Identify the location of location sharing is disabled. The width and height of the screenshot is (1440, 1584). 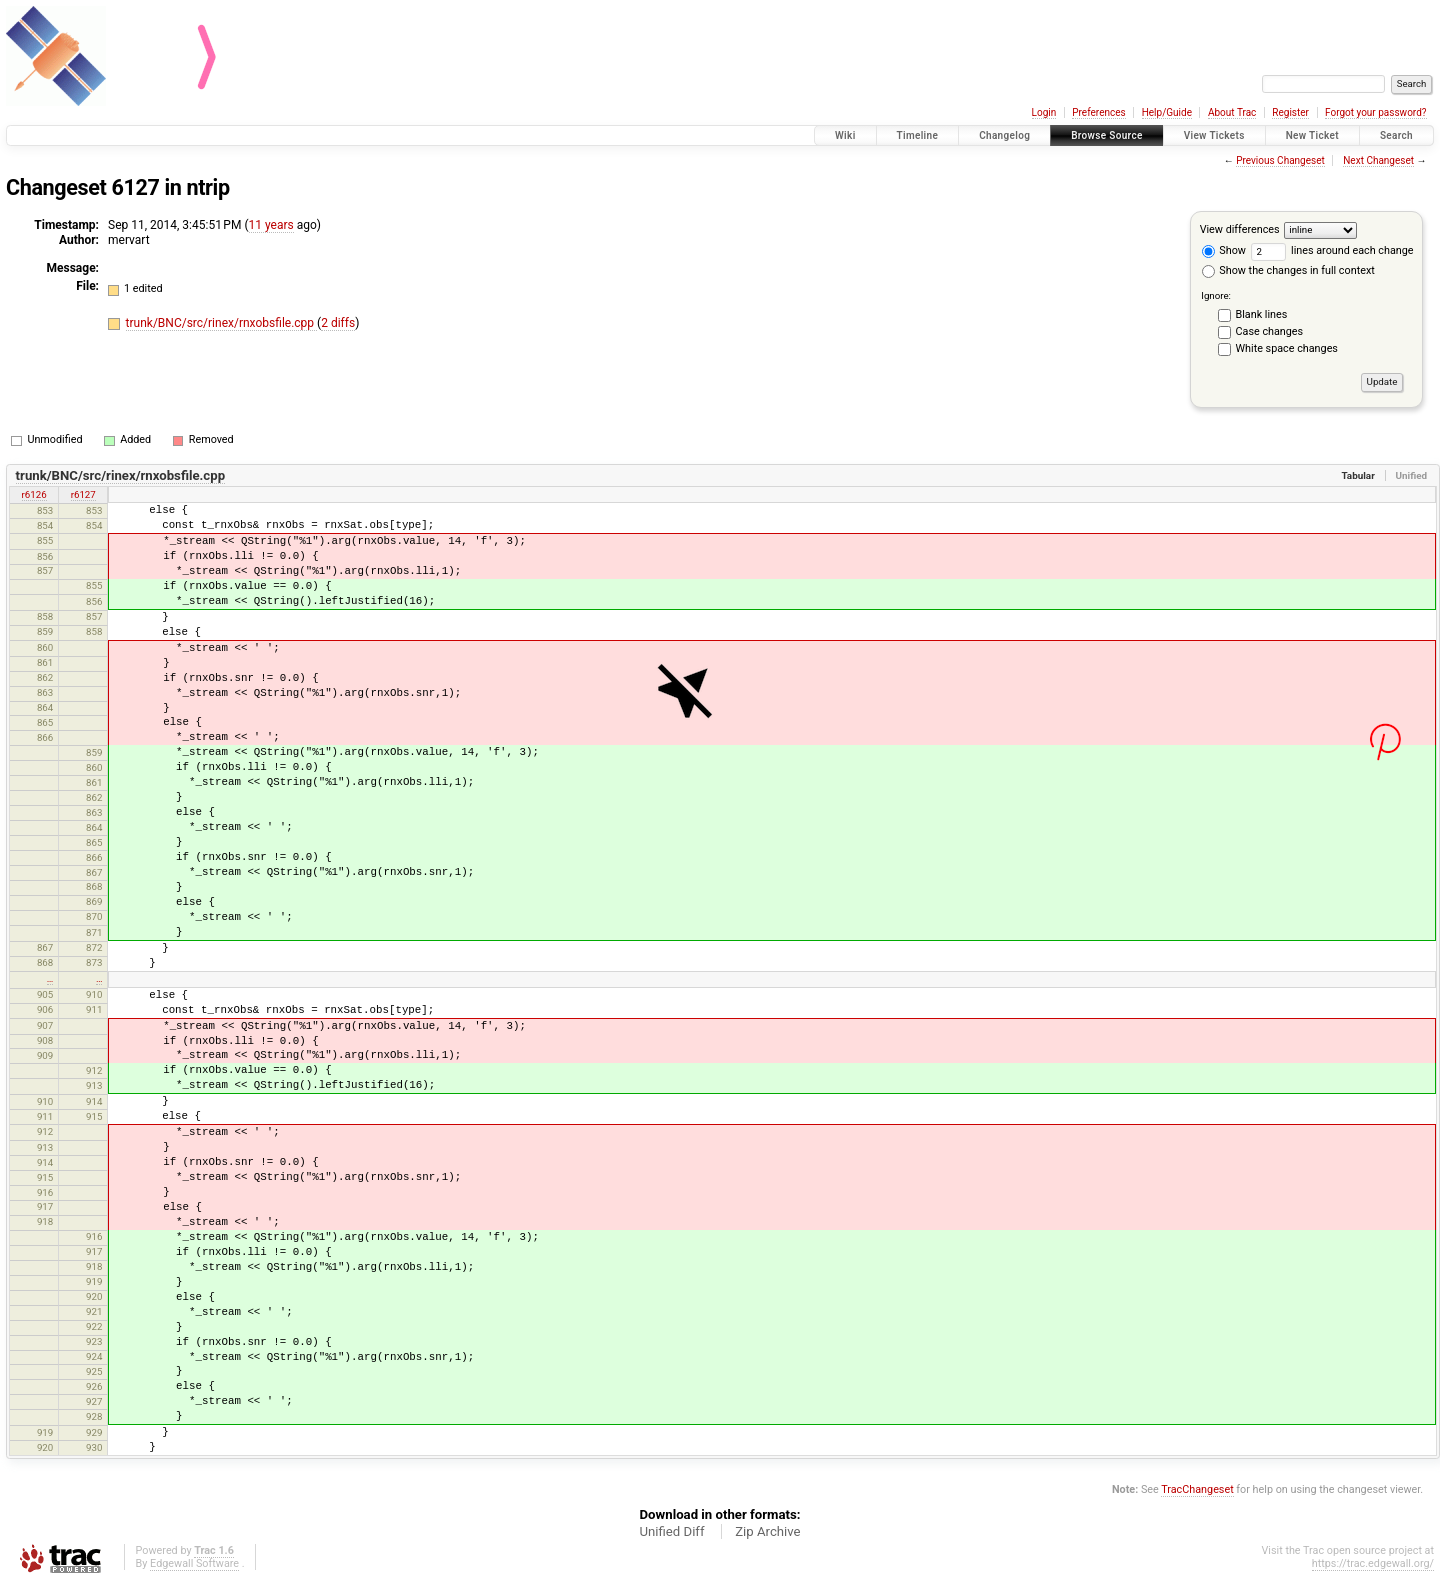
(683, 693).